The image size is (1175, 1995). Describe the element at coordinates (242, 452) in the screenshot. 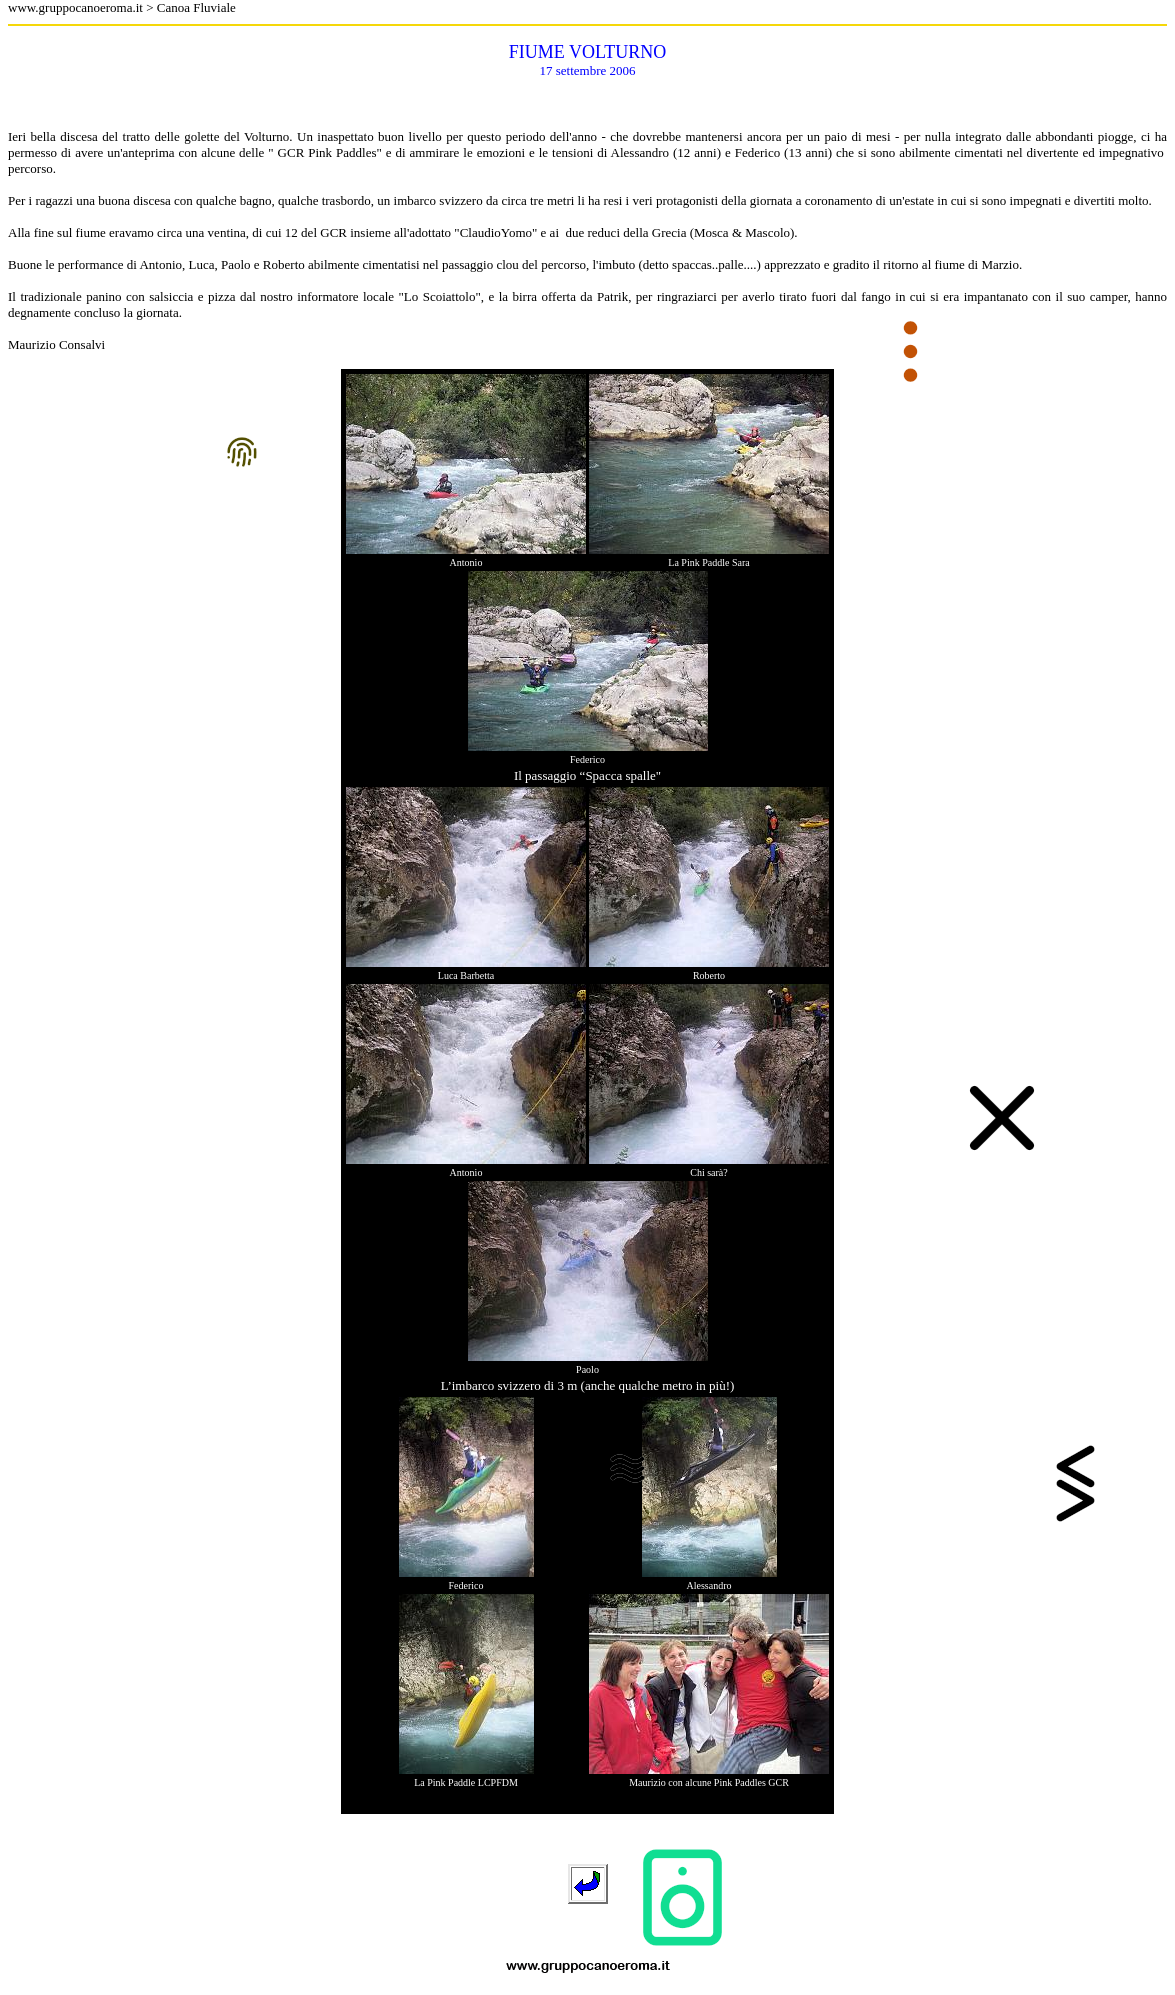

I see `enable fingerprint authentication` at that location.